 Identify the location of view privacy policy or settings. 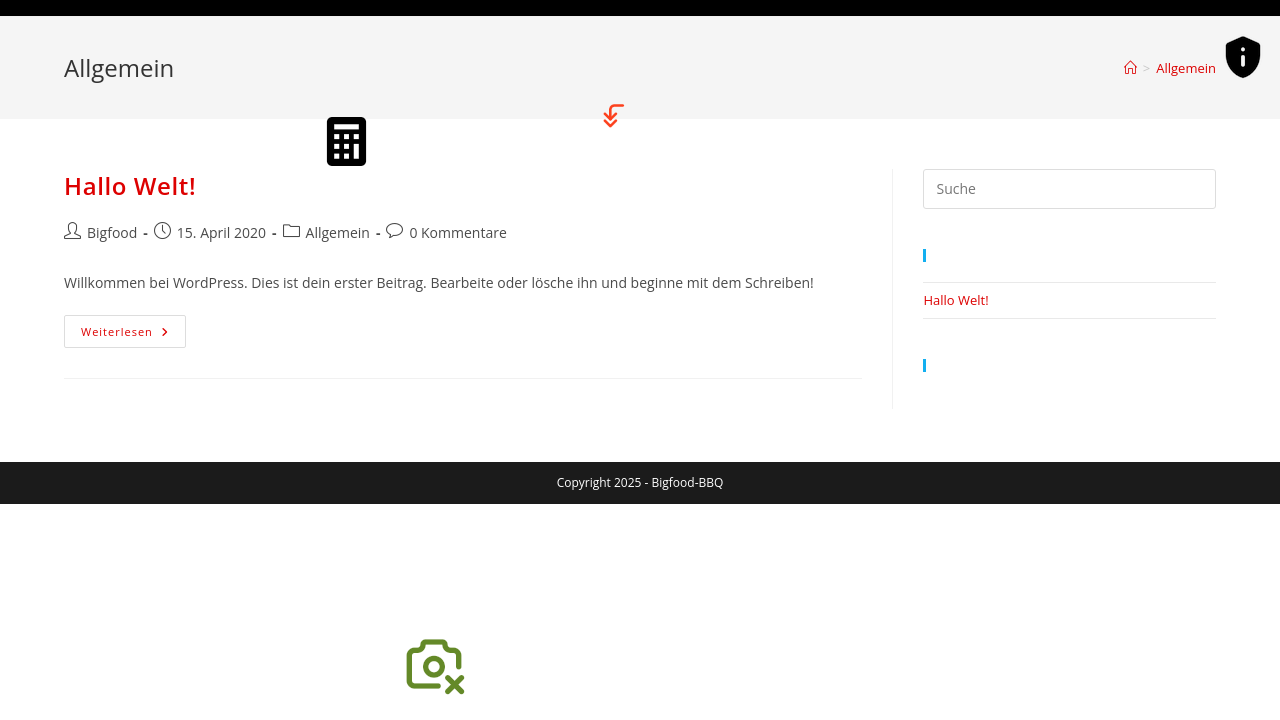
(1243, 57).